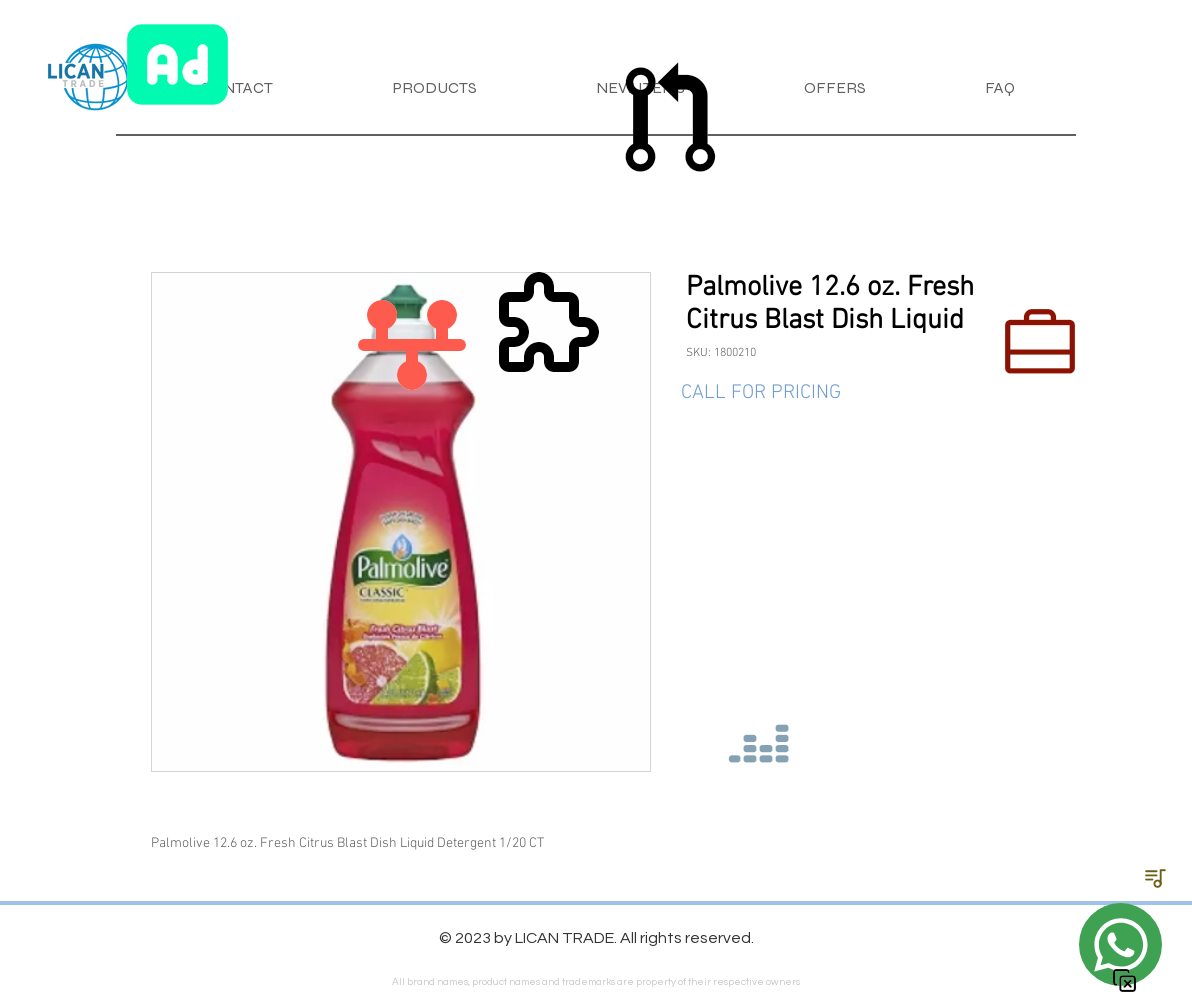 This screenshot has width=1192, height=1006. I want to click on create a new pull request, so click(670, 119).